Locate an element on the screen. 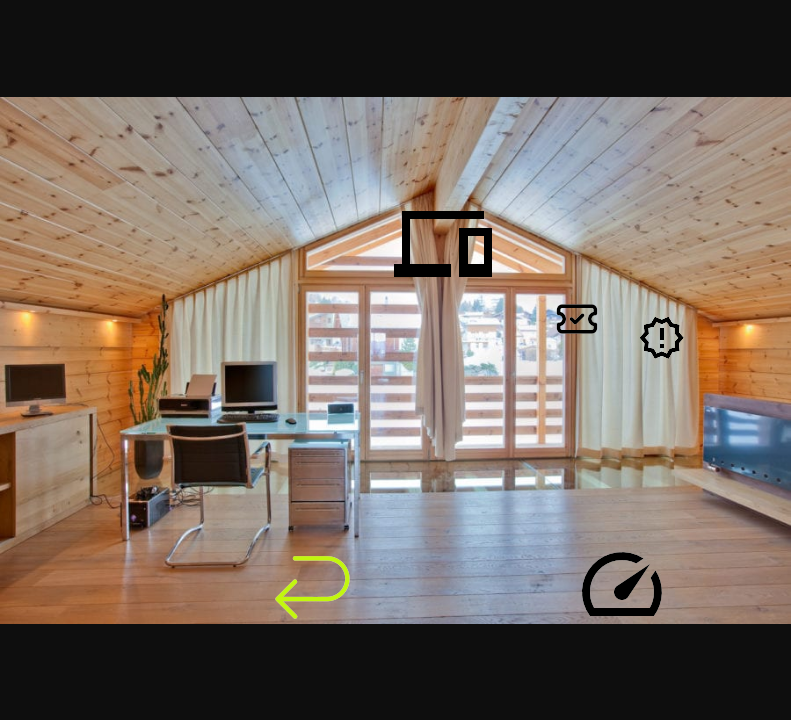 The image size is (791, 720). indicates new or recently added content is located at coordinates (662, 338).